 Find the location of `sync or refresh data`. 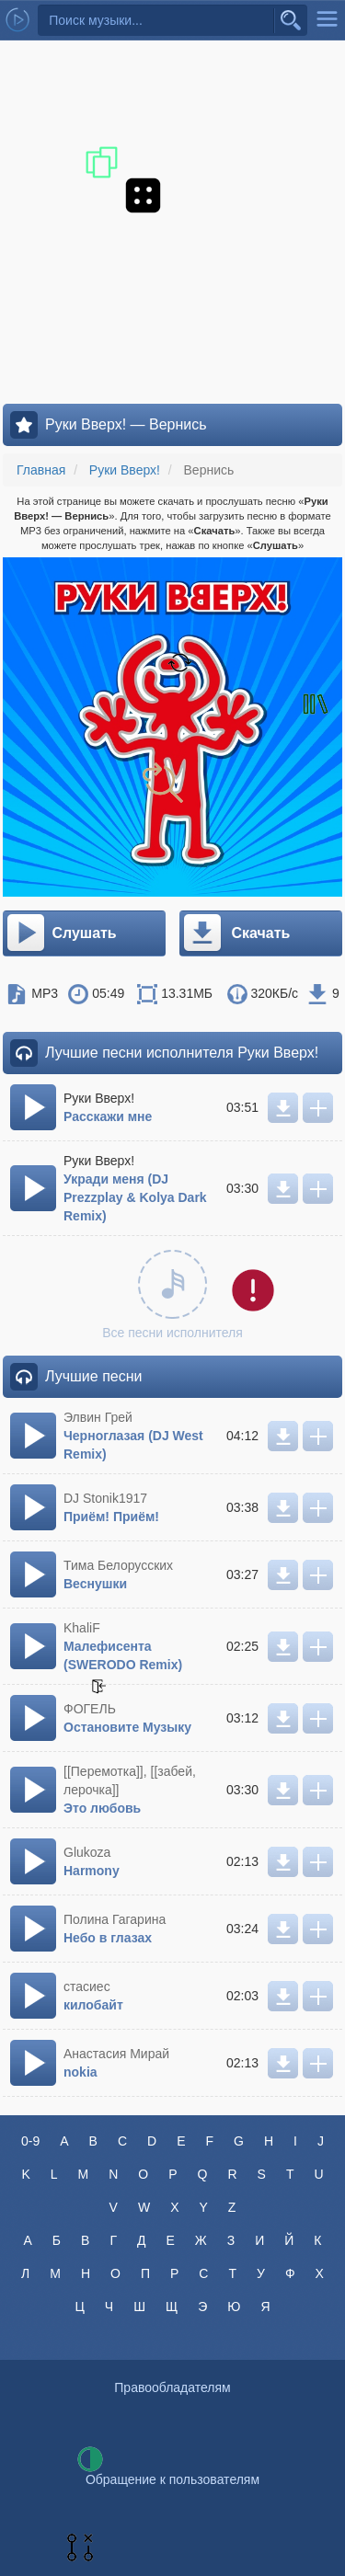

sync or refresh data is located at coordinates (179, 662).